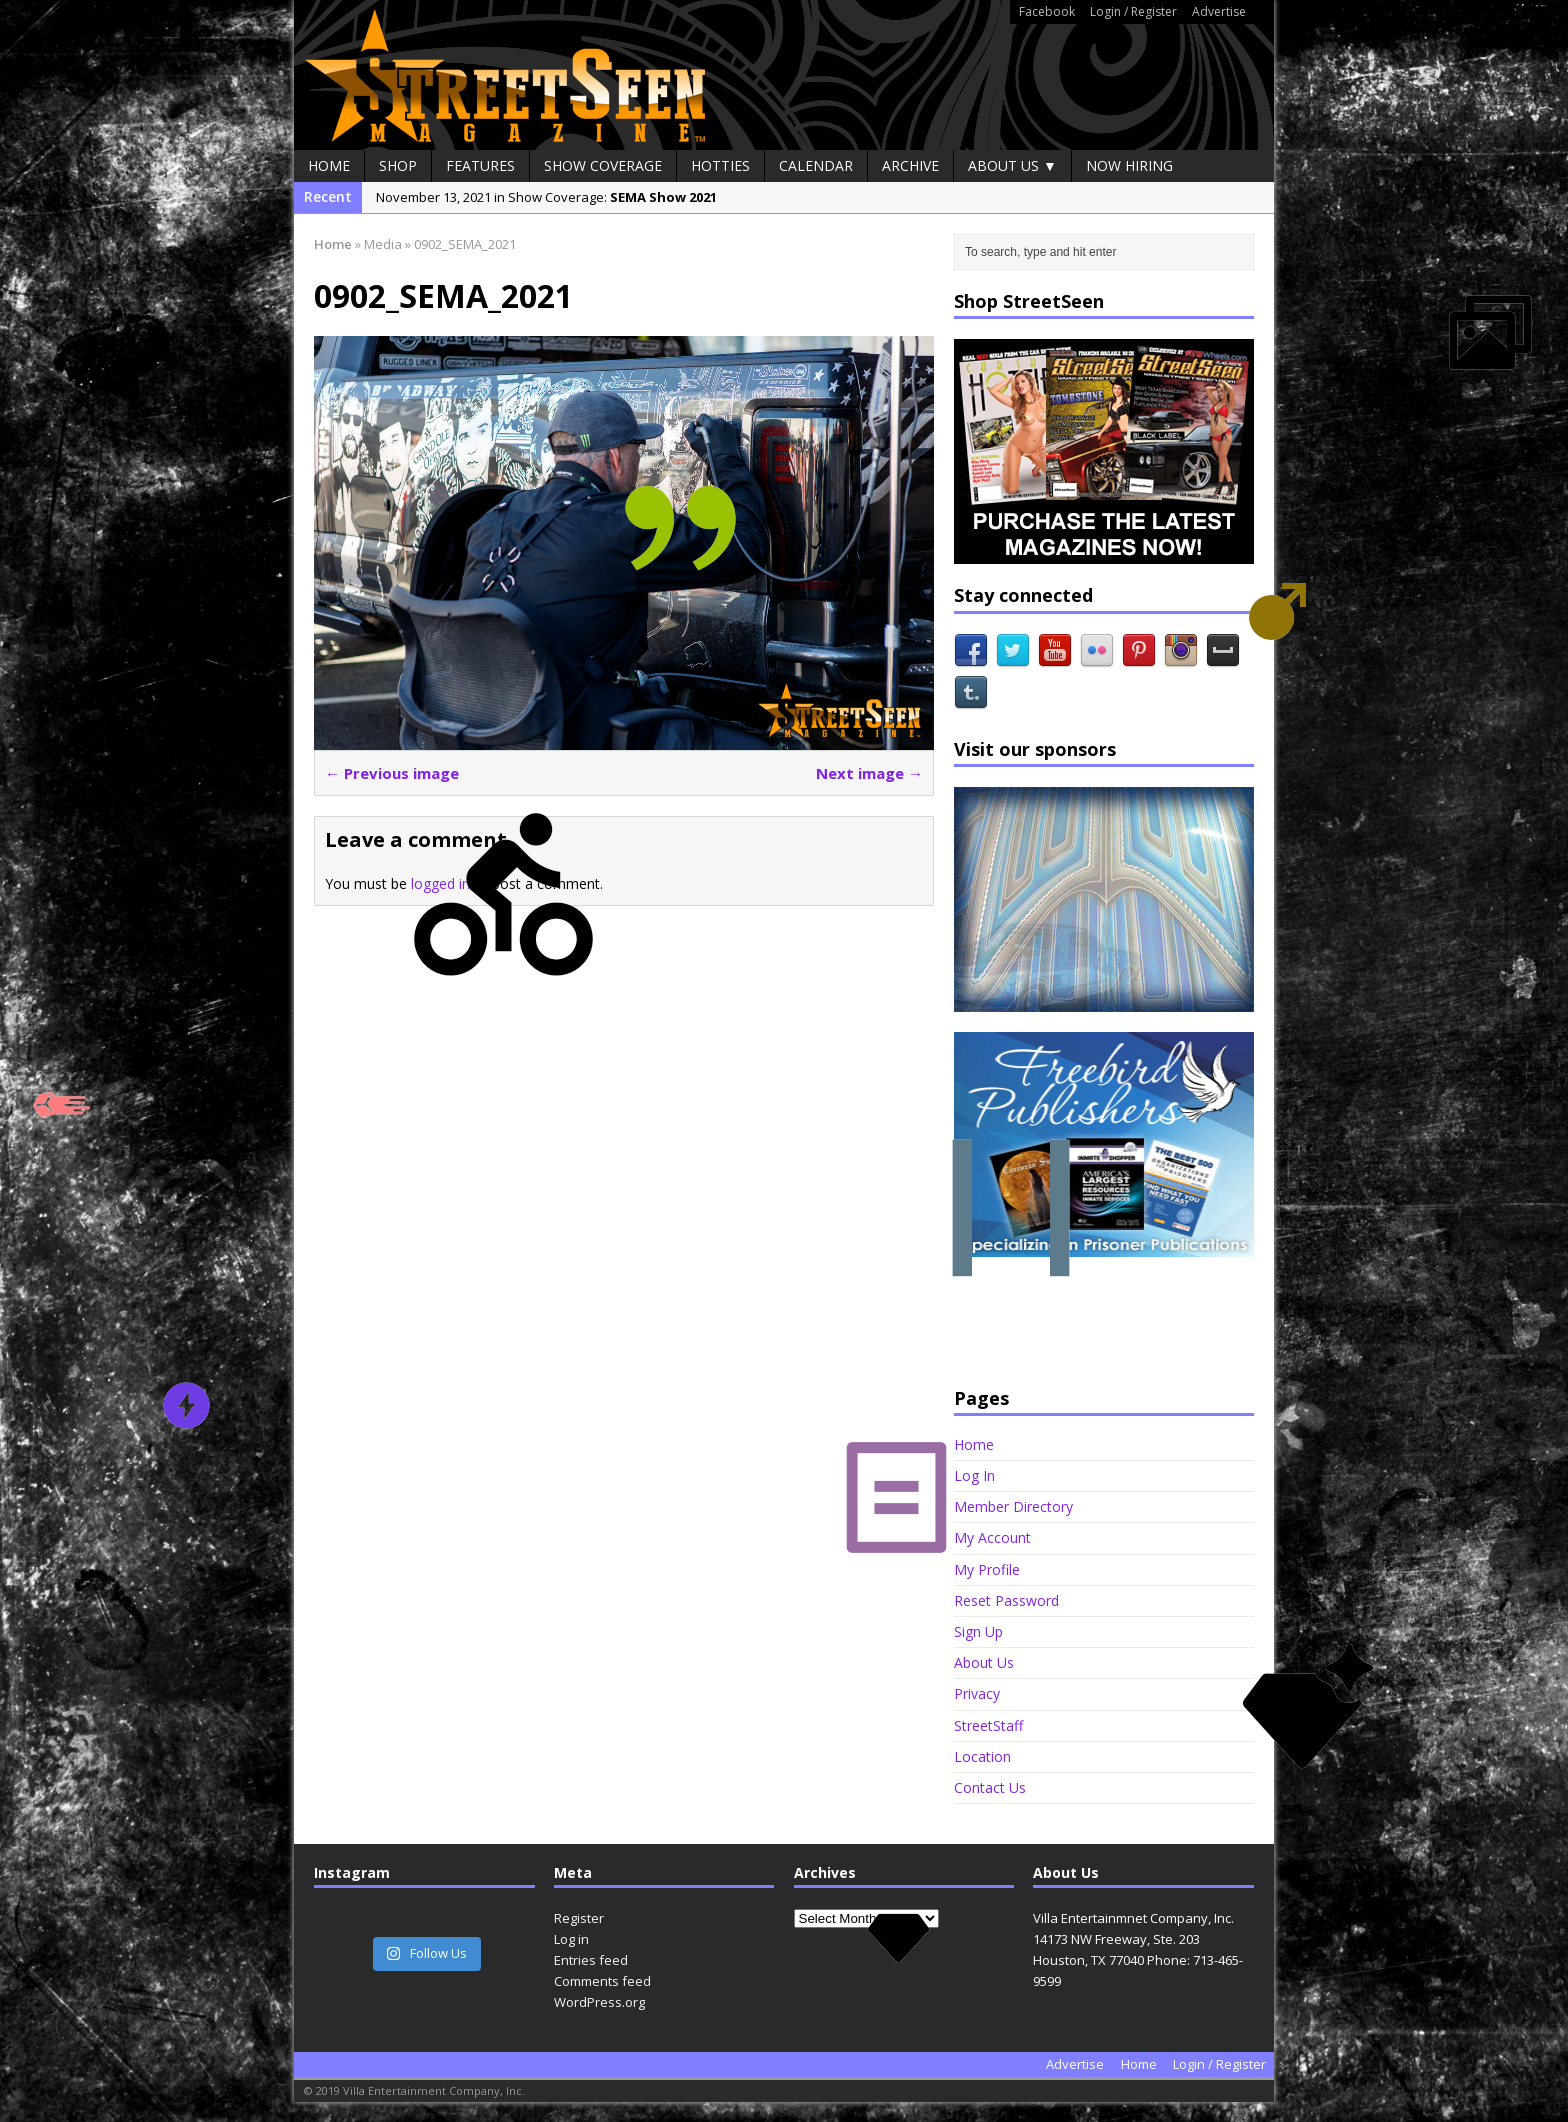 The width and height of the screenshot is (1568, 2122). Describe the element at coordinates (896, 1497) in the screenshot. I see `view invoice or billing details` at that location.